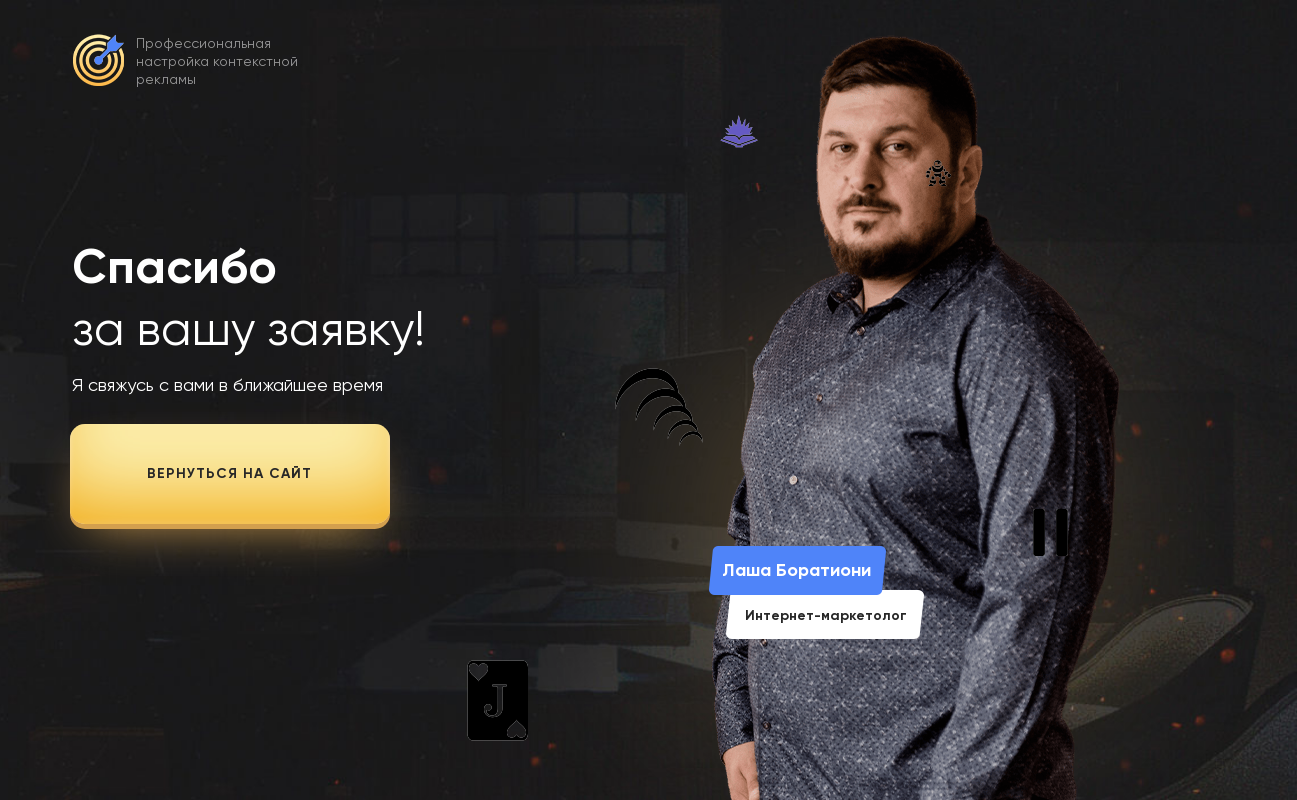 The height and width of the screenshot is (800, 1297). Describe the element at coordinates (497, 700) in the screenshot. I see `jack of hearts playing card` at that location.